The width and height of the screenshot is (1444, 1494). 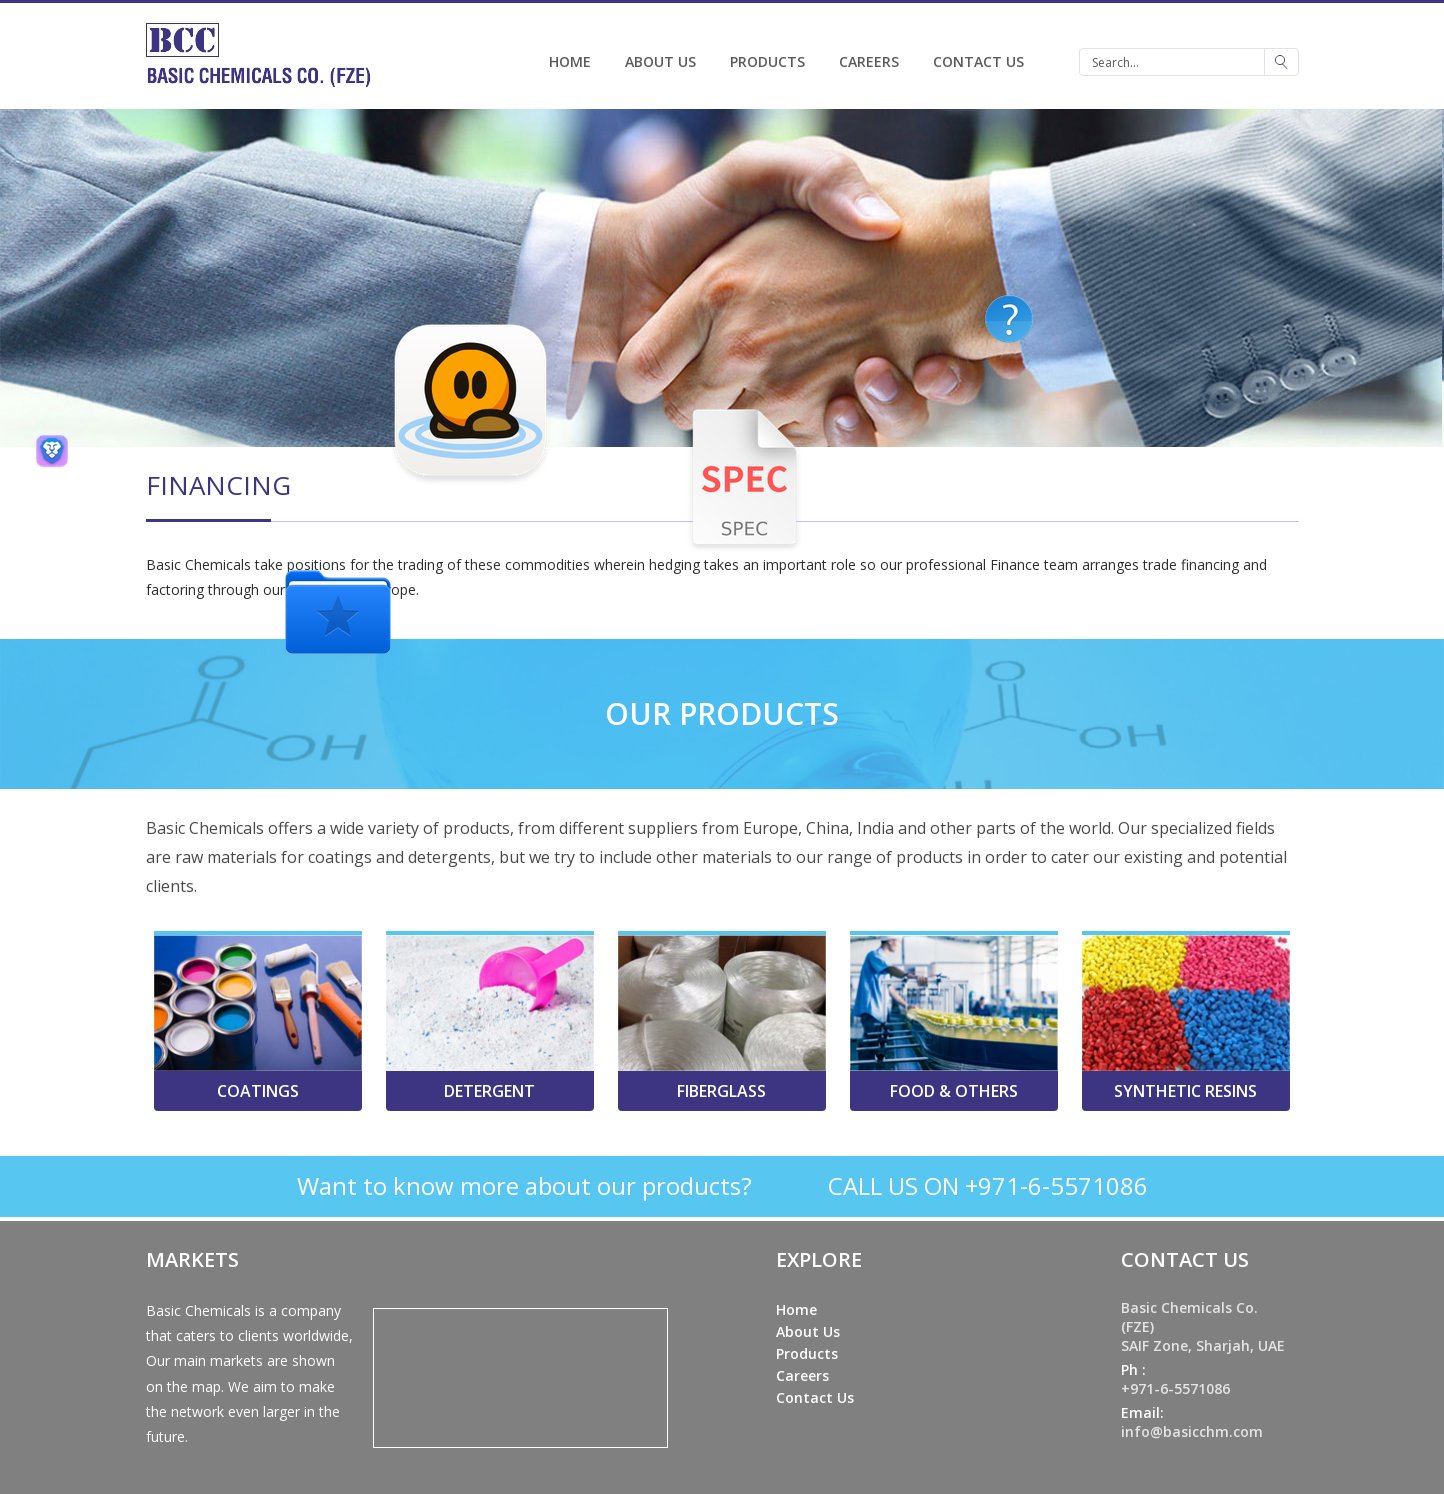 I want to click on open brave browser developer edition, so click(x=52, y=451).